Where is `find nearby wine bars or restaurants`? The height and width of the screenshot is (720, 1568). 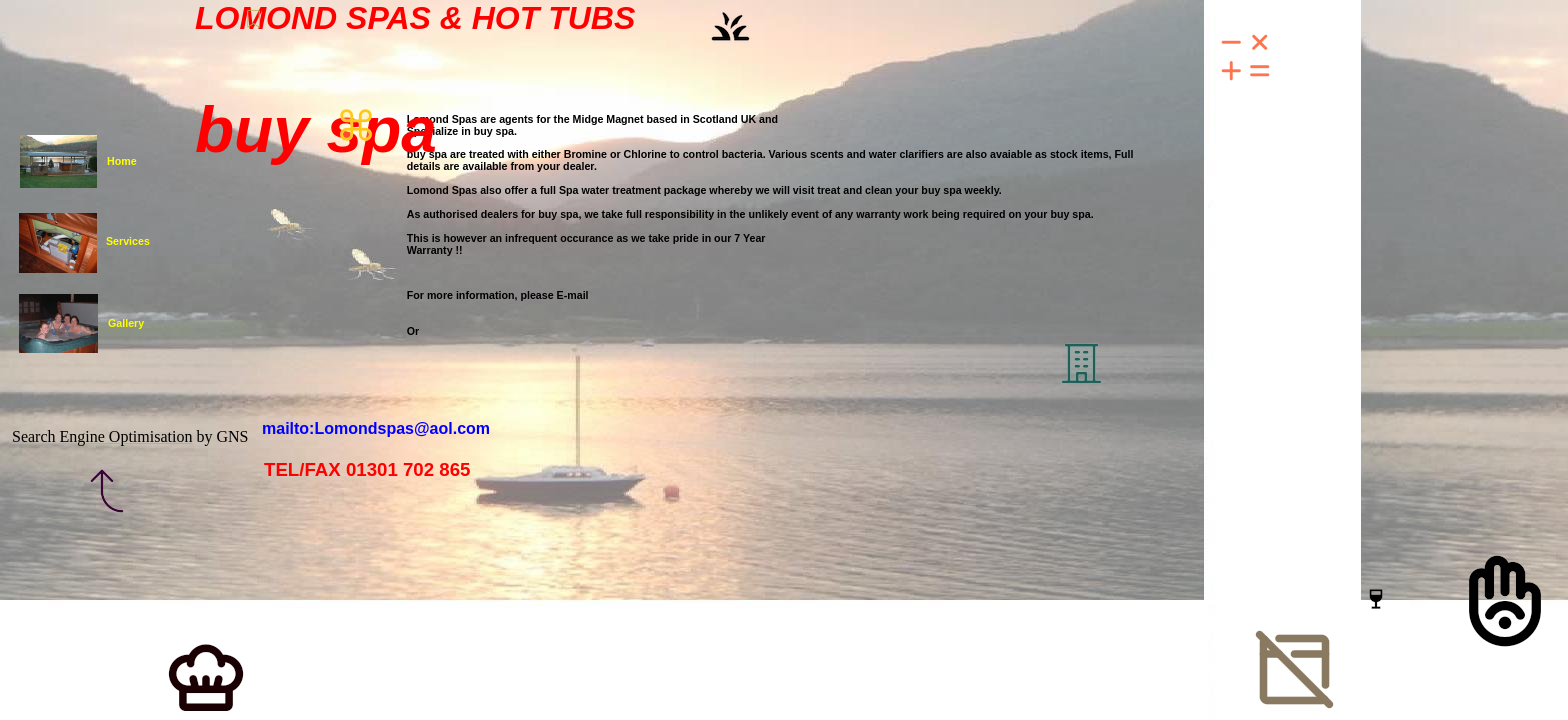 find nearby wine bars or restaurants is located at coordinates (1376, 599).